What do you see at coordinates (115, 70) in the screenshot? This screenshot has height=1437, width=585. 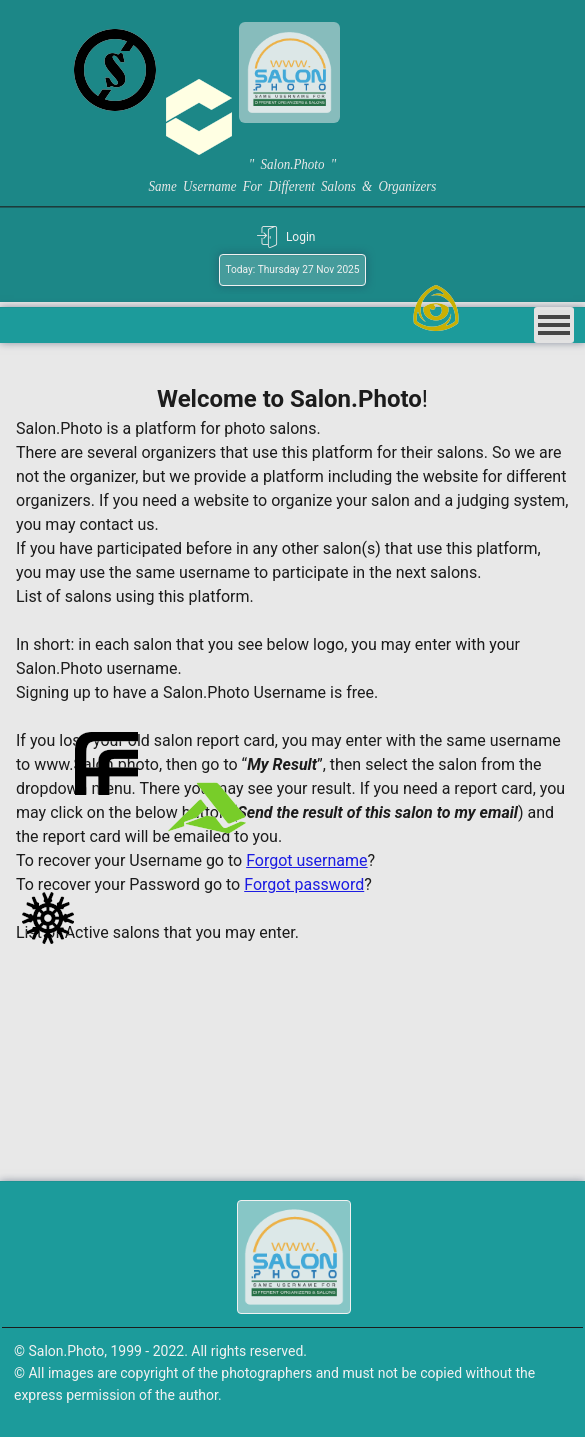 I see `visit the StopStalk competitive programming platform` at bounding box center [115, 70].